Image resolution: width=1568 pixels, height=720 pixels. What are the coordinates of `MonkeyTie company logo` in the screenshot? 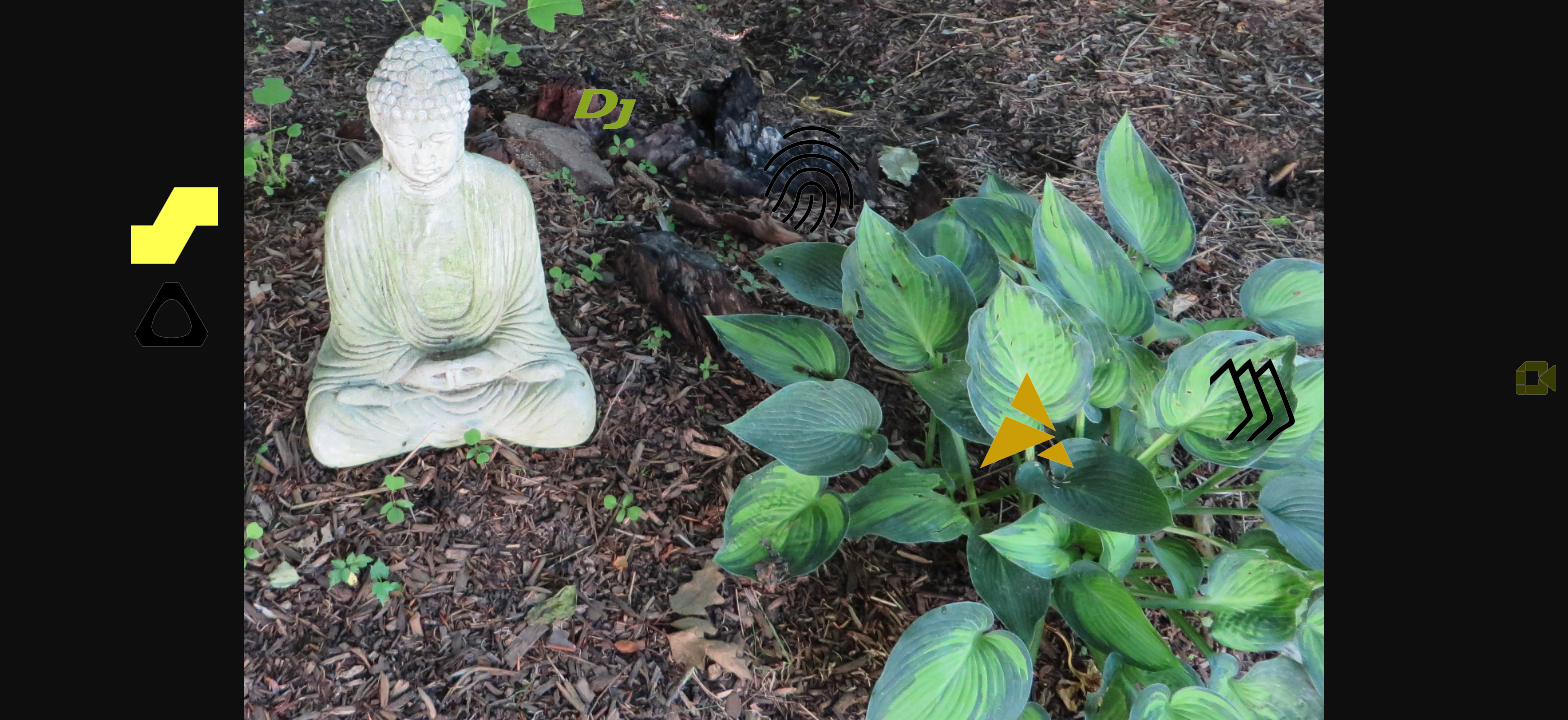 It's located at (811, 179).